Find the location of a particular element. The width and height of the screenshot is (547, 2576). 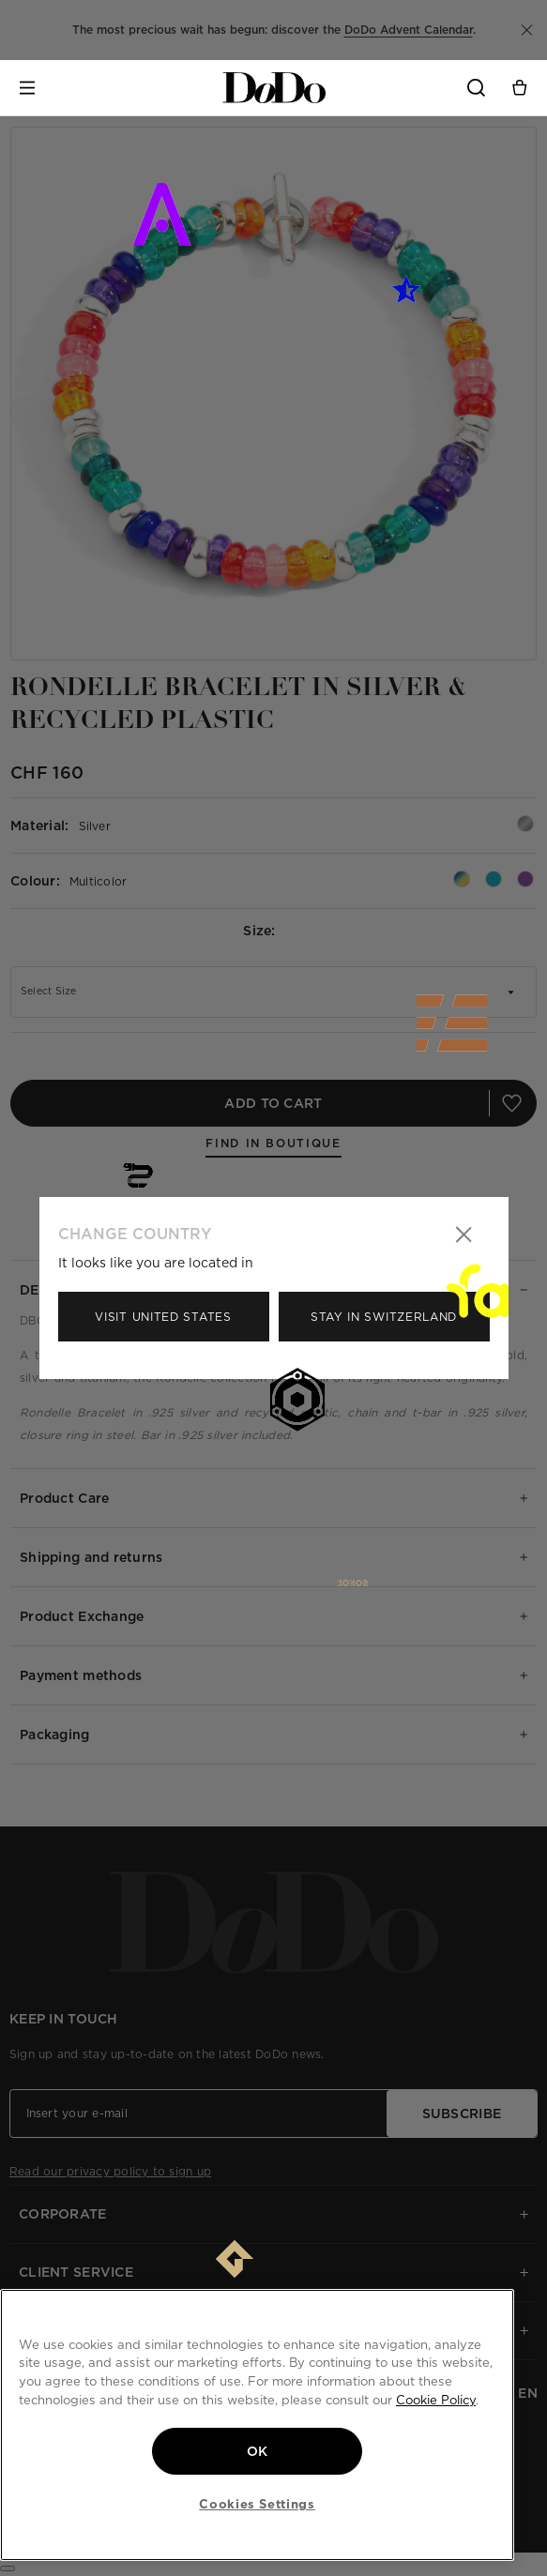

open Nginx Proxy Manager dashboard is located at coordinates (297, 1400).